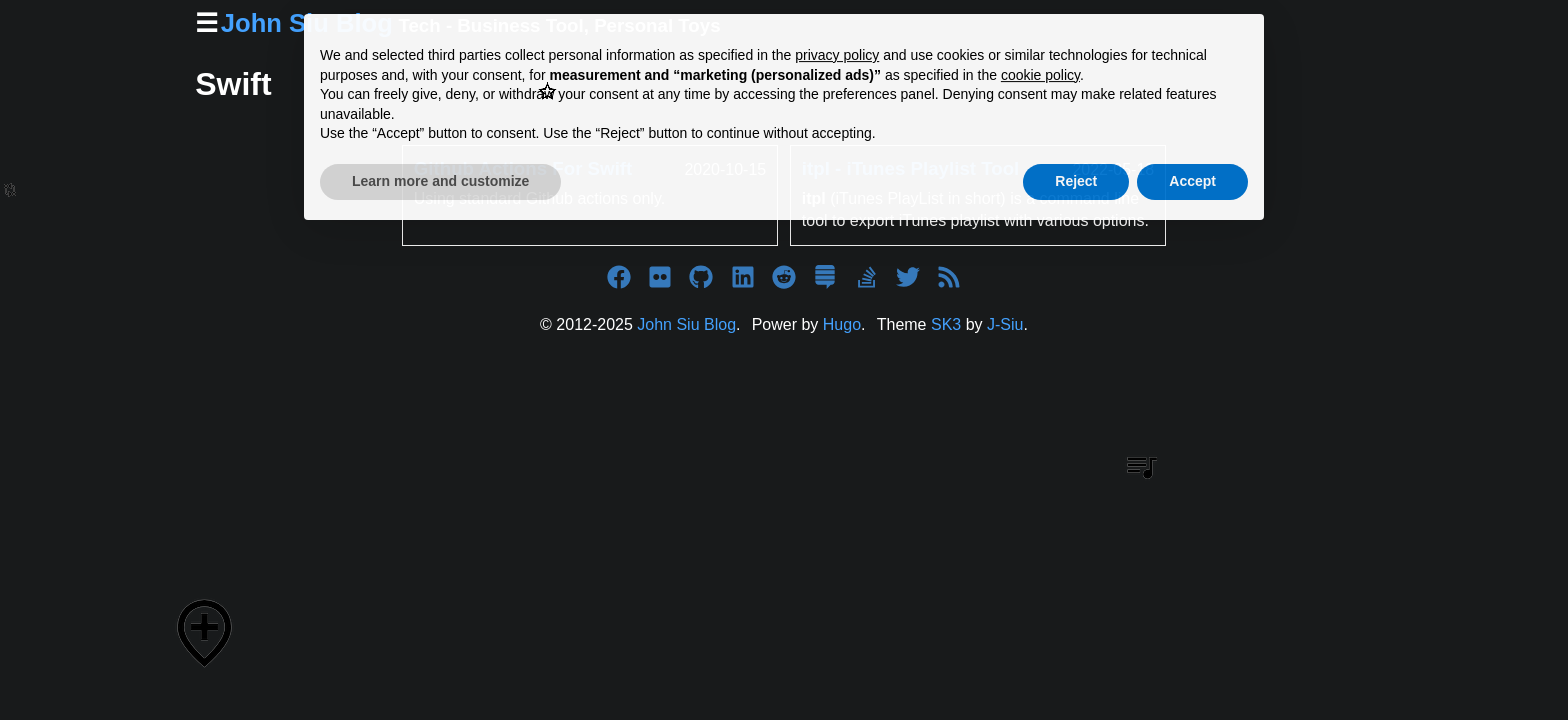 The height and width of the screenshot is (720, 1568). I want to click on compare branches or commits in version control, so click(10, 190).